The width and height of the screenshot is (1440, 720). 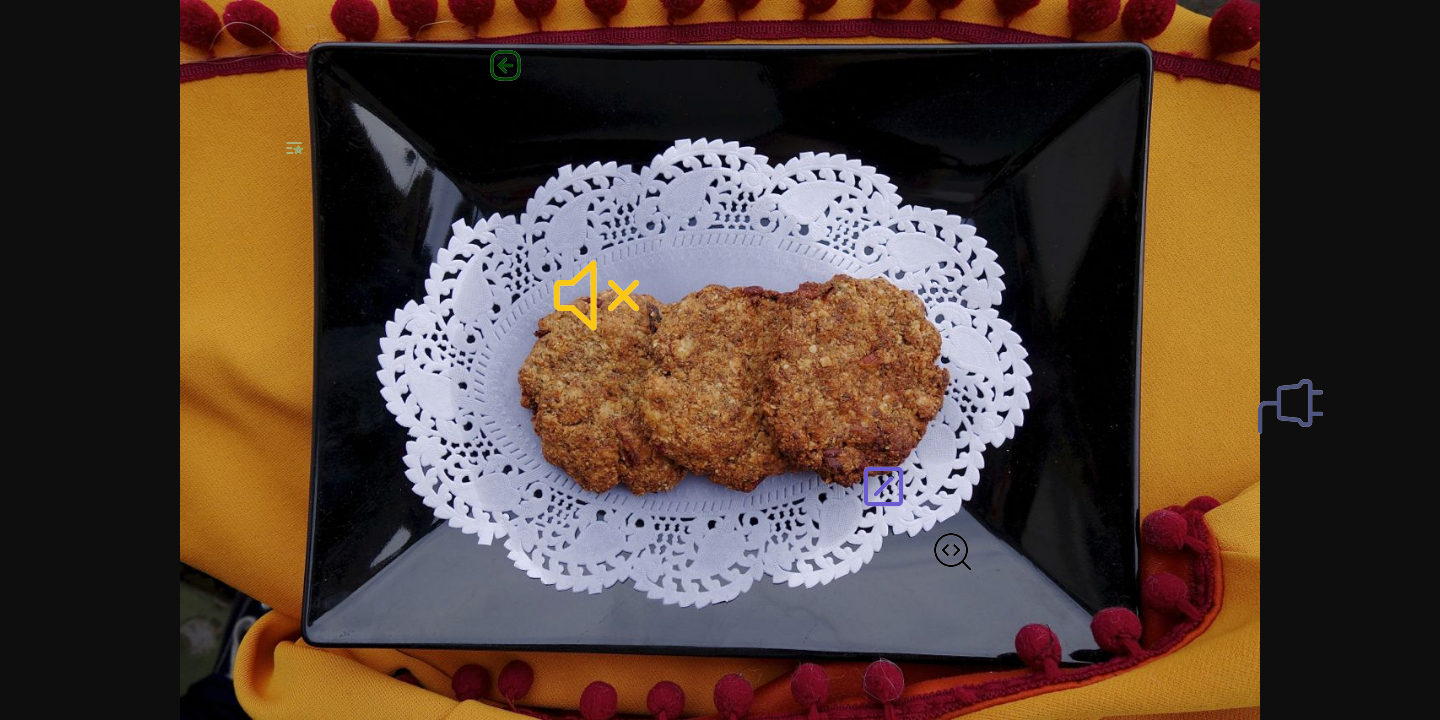 I want to click on mute audio or sound, so click(x=596, y=295).